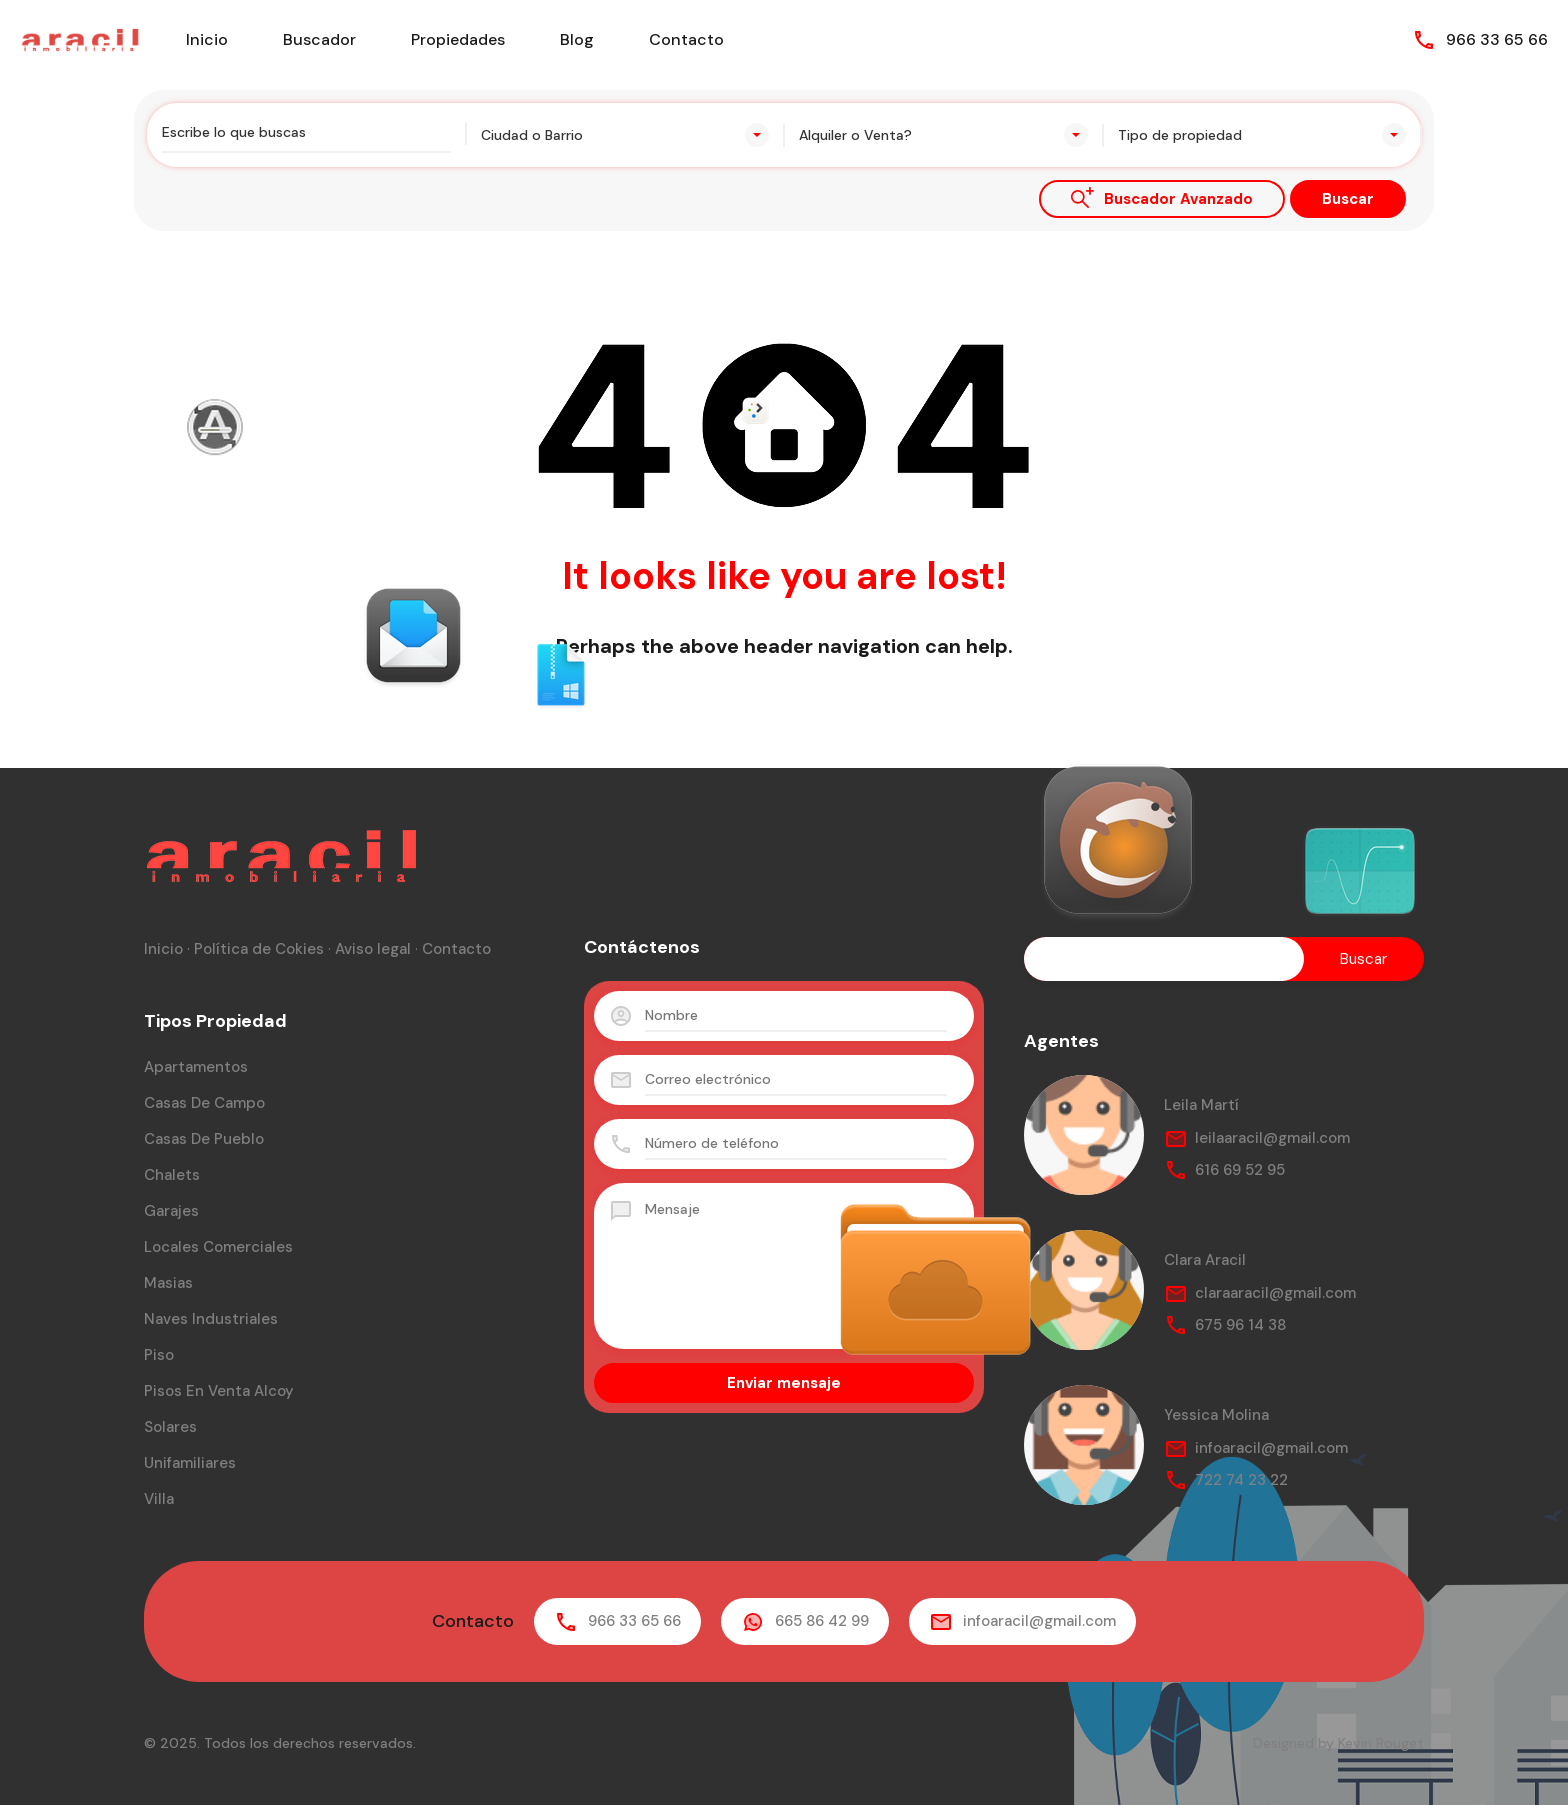  I want to click on access cloud-synced files and folders, so click(935, 1279).